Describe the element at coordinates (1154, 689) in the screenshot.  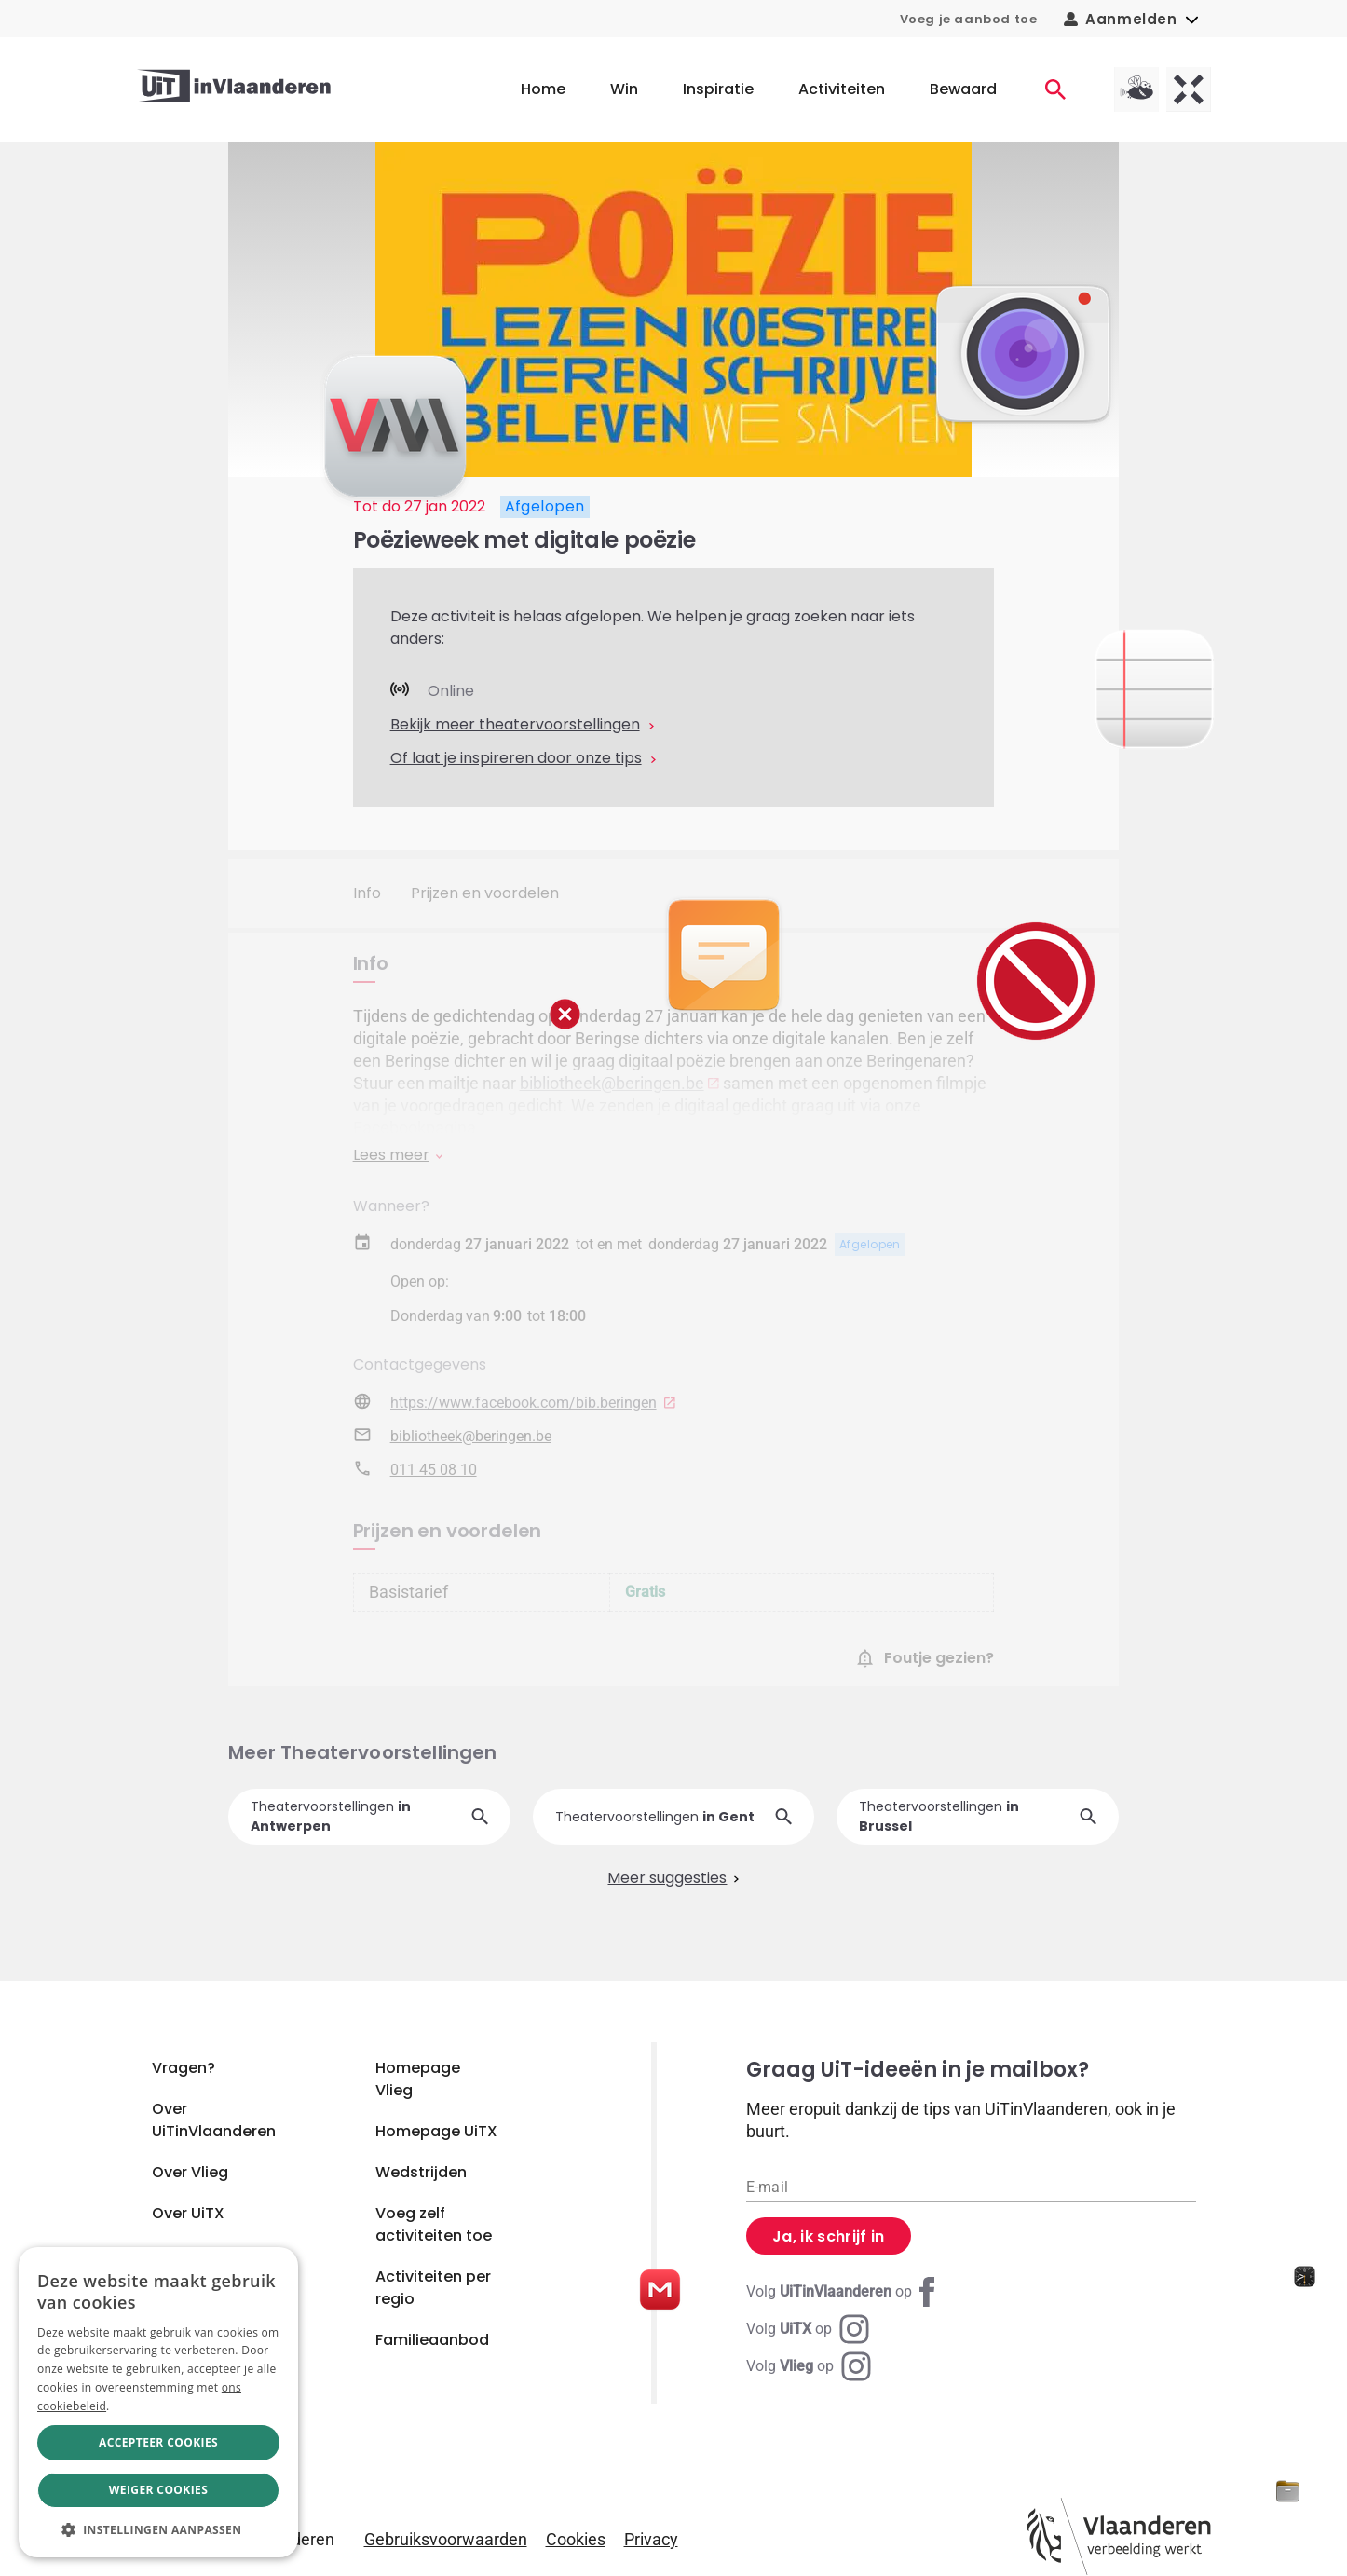
I see `open the text editor app` at that location.